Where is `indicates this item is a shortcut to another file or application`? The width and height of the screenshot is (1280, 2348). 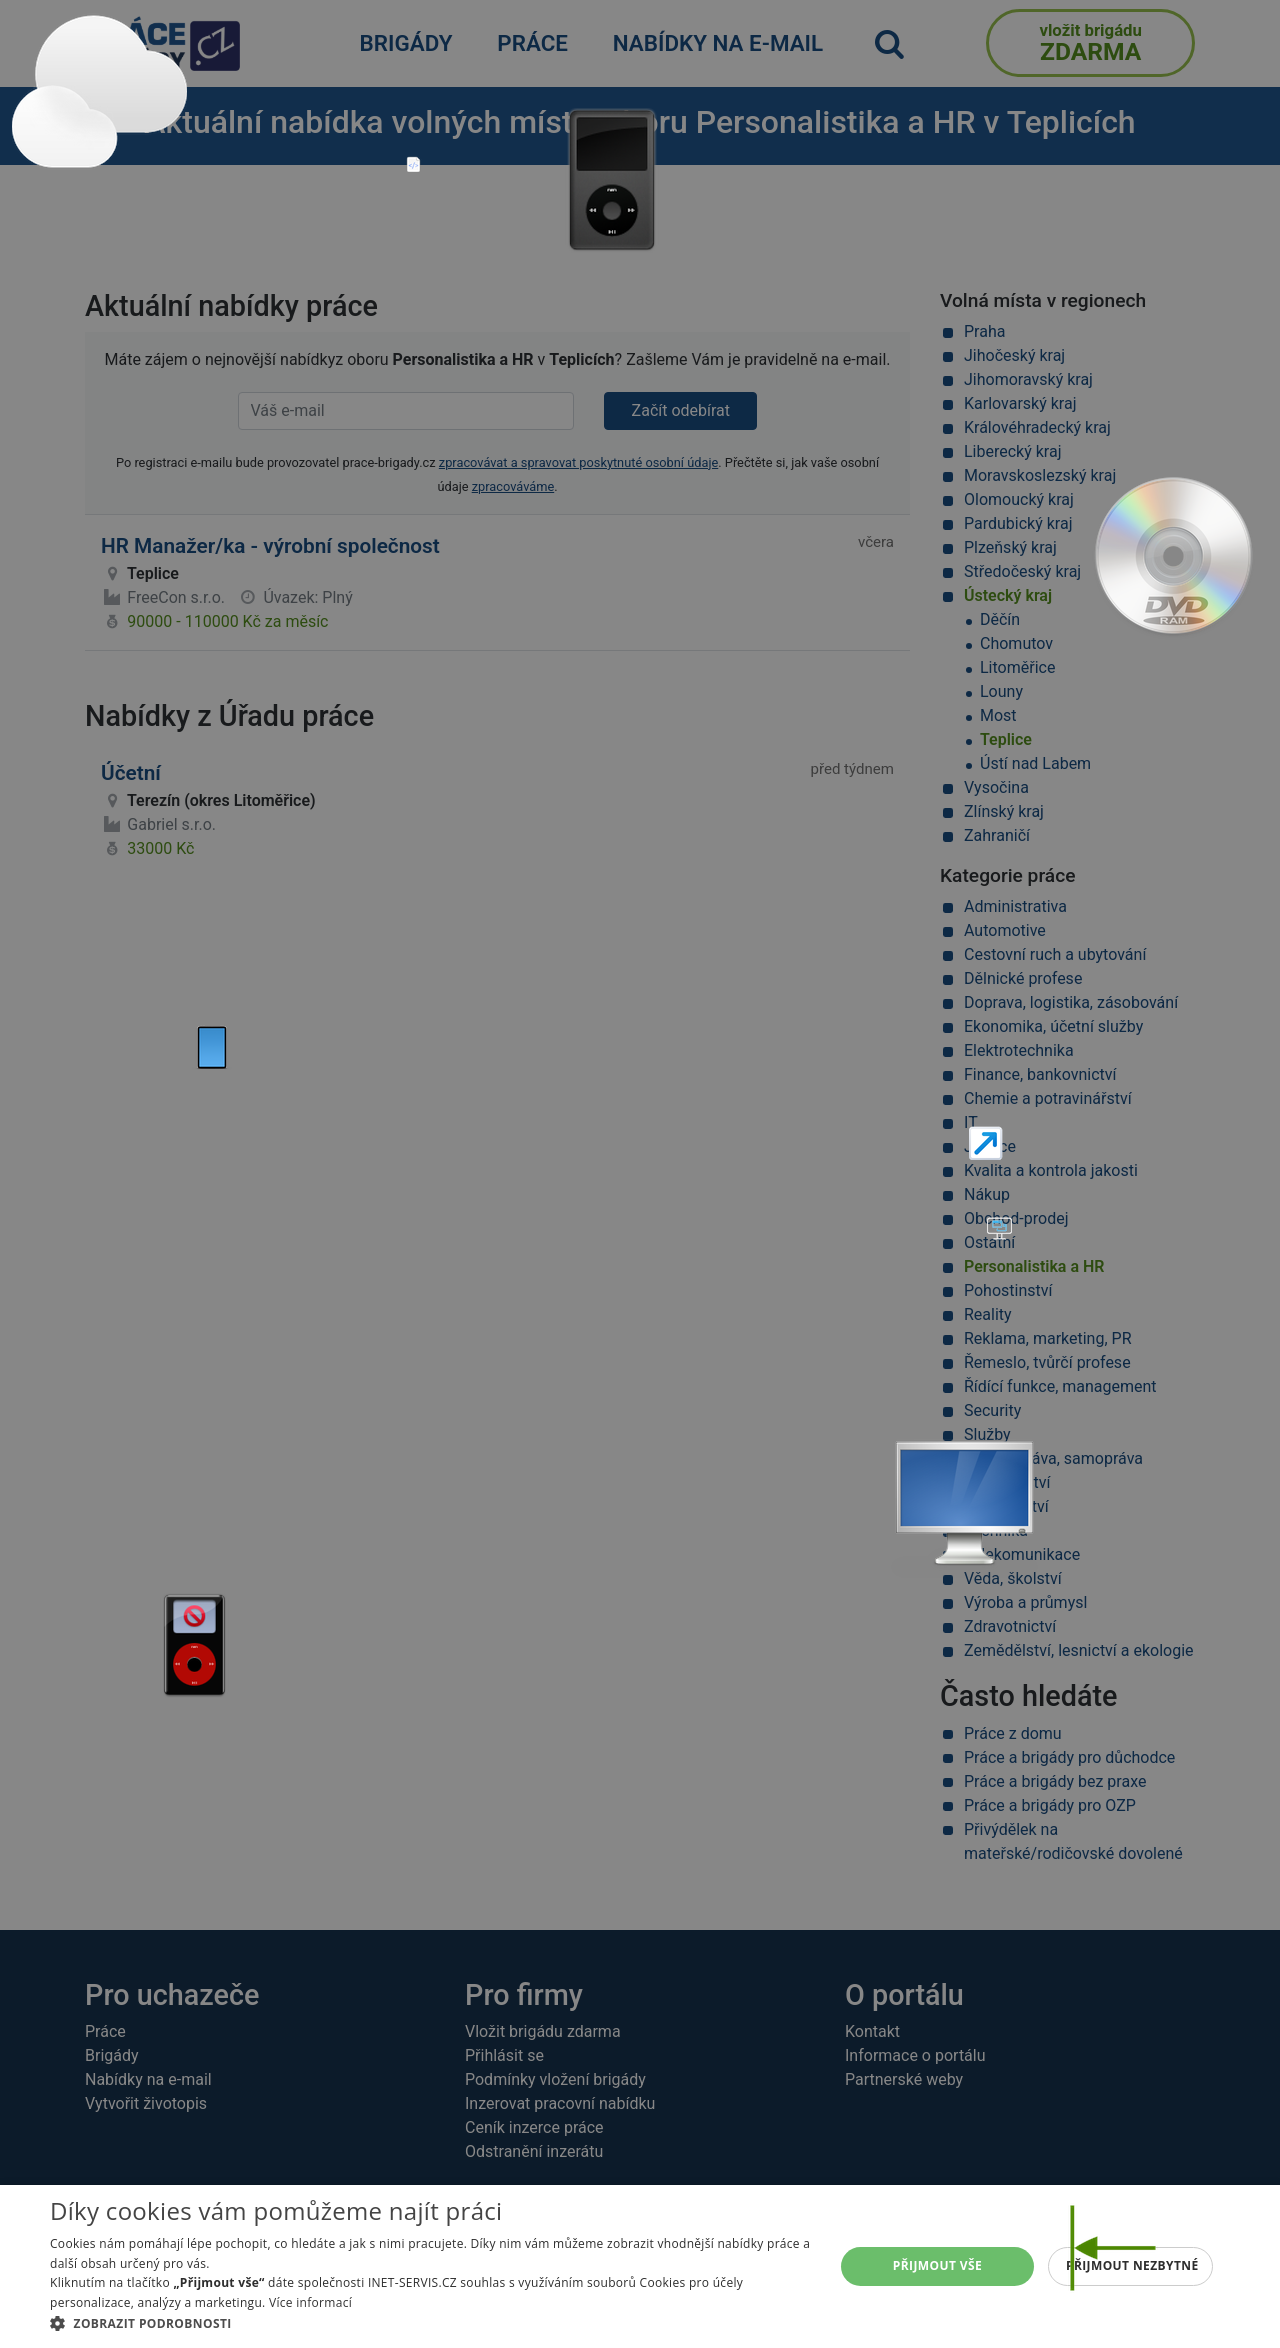
indicates this item is a shortcut to another file or application is located at coordinates (1011, 1117).